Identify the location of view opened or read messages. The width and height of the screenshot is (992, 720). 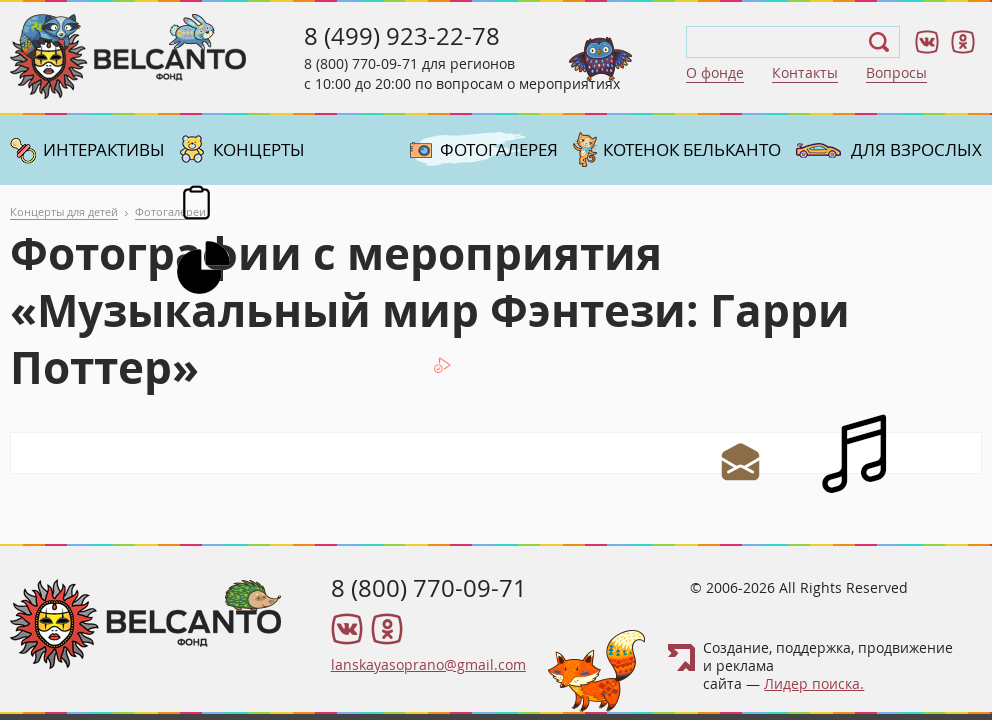
(740, 461).